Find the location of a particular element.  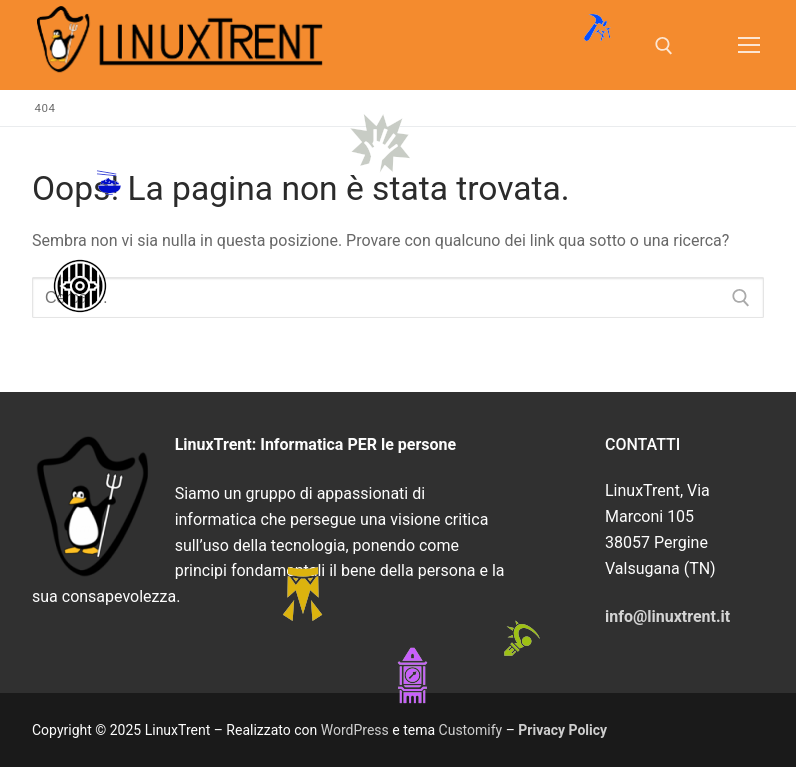

indicates a revoked or lost achievement is located at coordinates (302, 593).